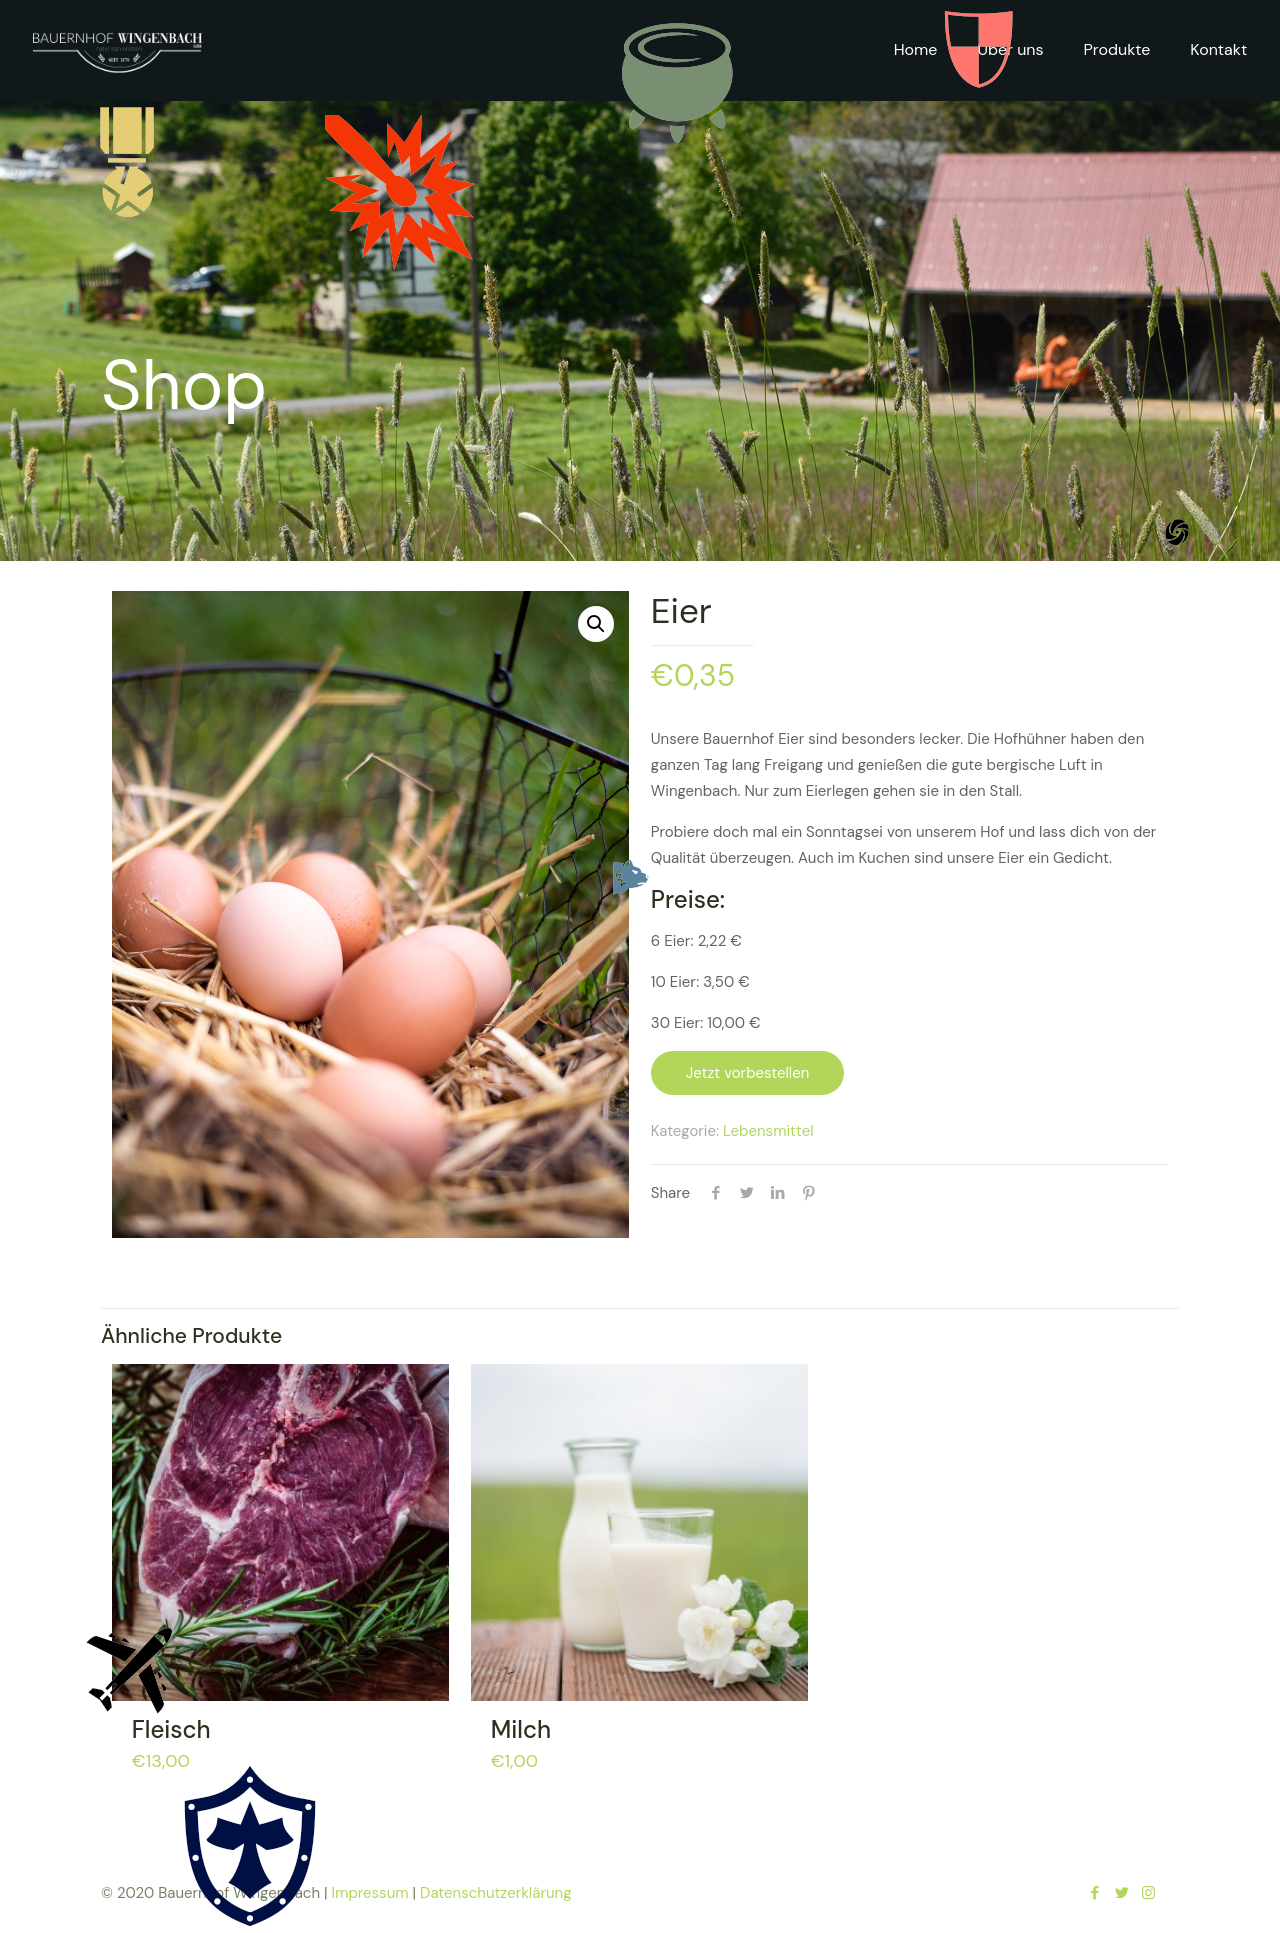  Describe the element at coordinates (1177, 532) in the screenshot. I see `camera shutter or aperture control` at that location.